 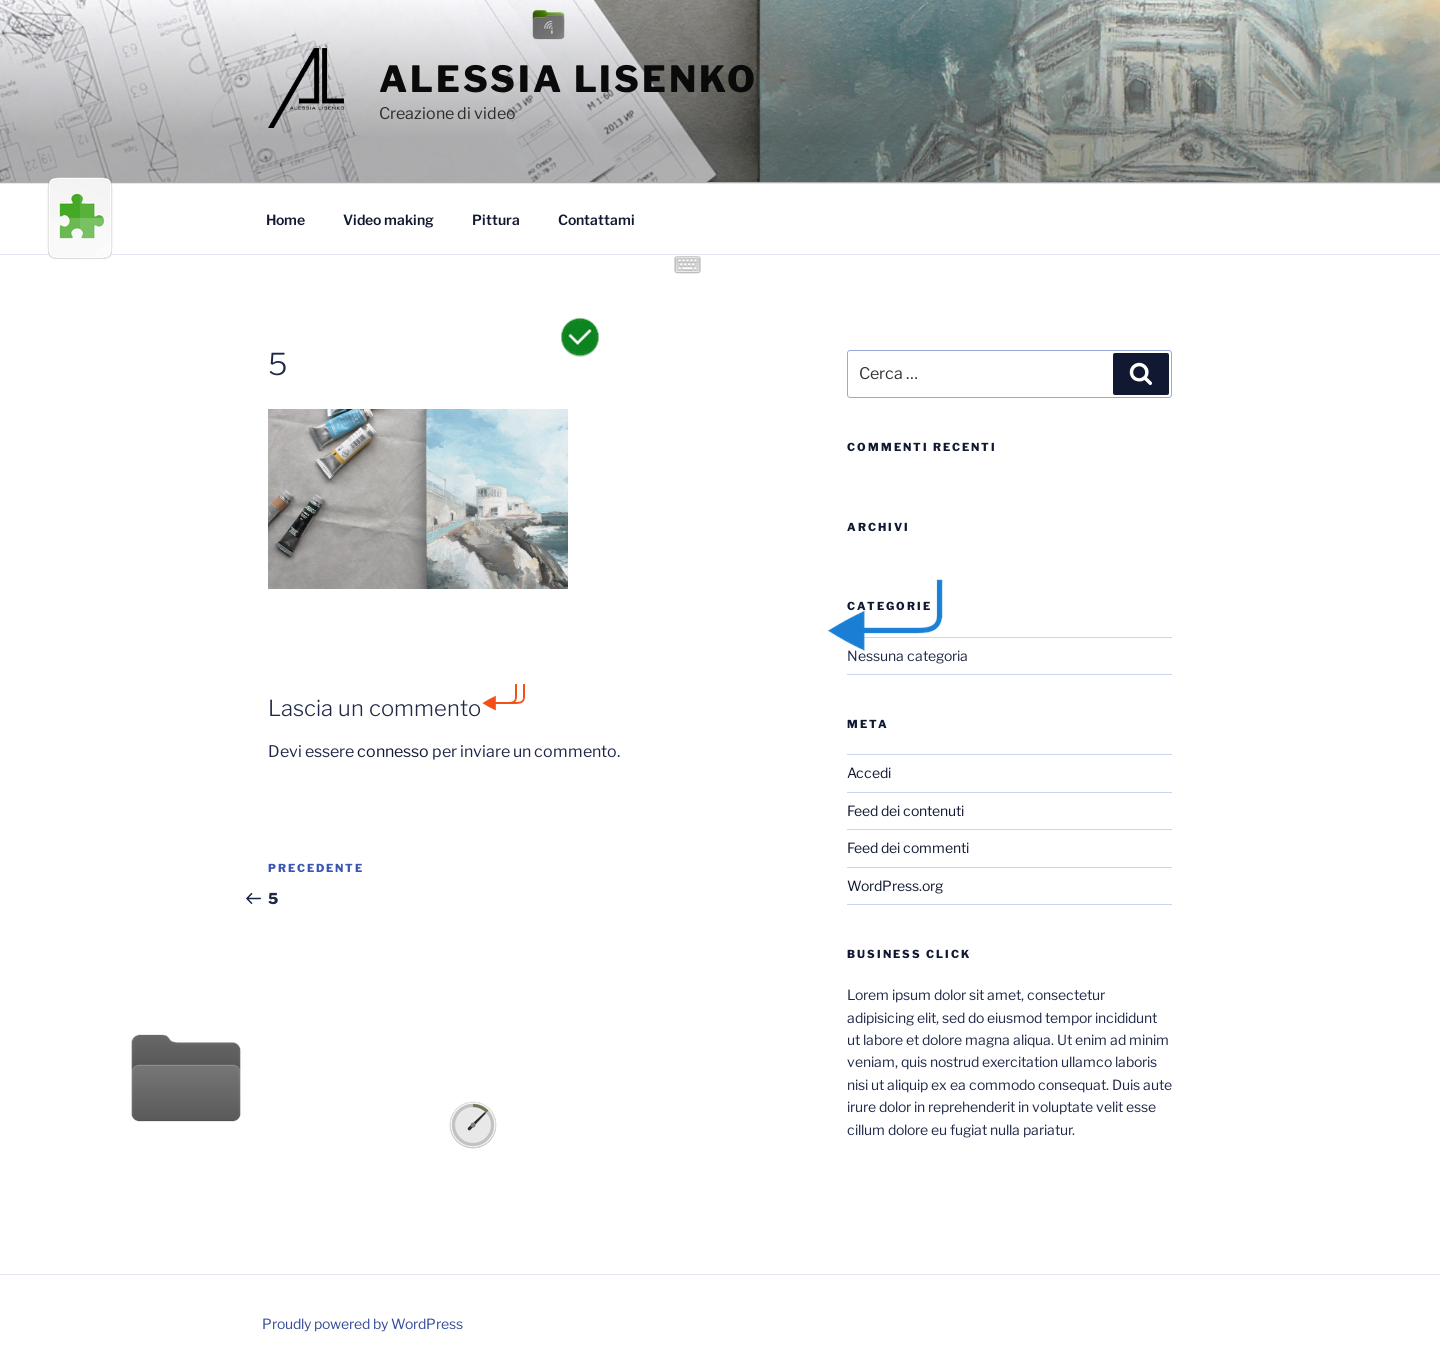 What do you see at coordinates (548, 24) in the screenshot?
I see `open insync cloud sync folder` at bounding box center [548, 24].